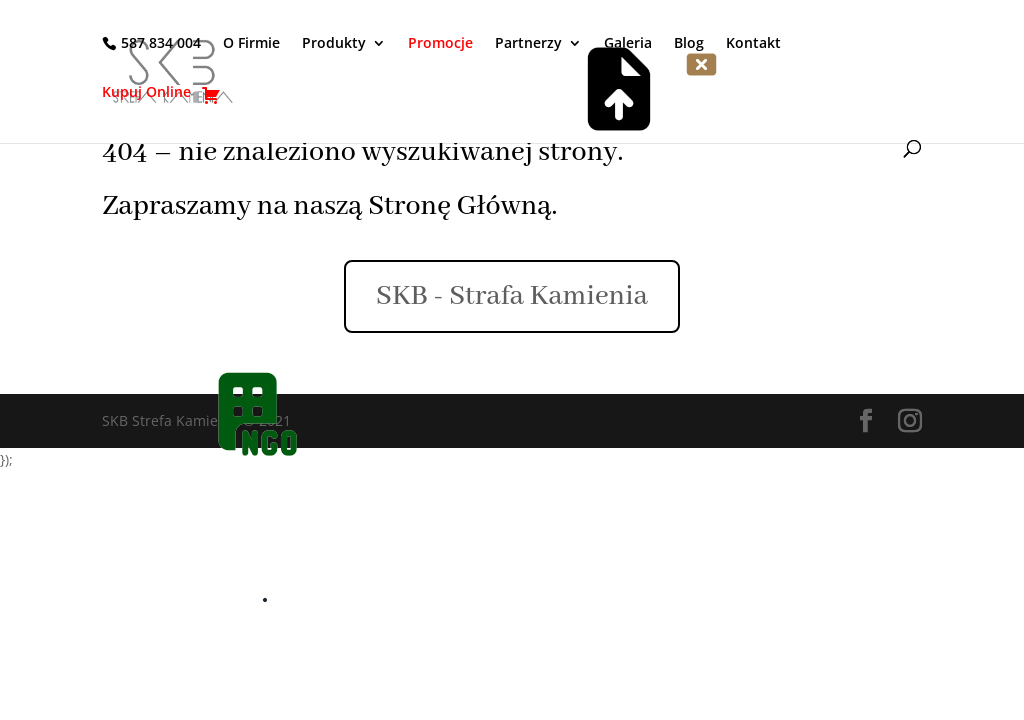  Describe the element at coordinates (252, 411) in the screenshot. I see `navigate to non-governmental organization directory` at that location.